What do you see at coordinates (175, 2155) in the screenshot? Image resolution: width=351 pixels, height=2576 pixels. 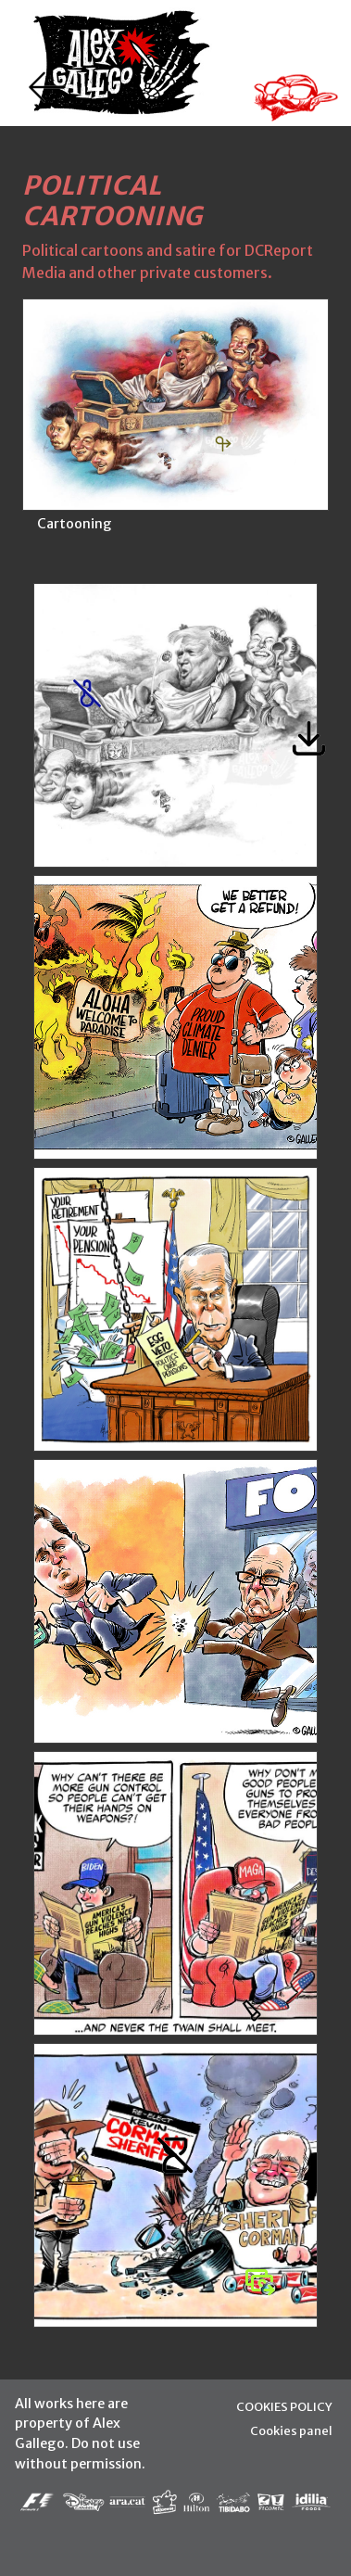 I see `disable timer or countdown` at bounding box center [175, 2155].